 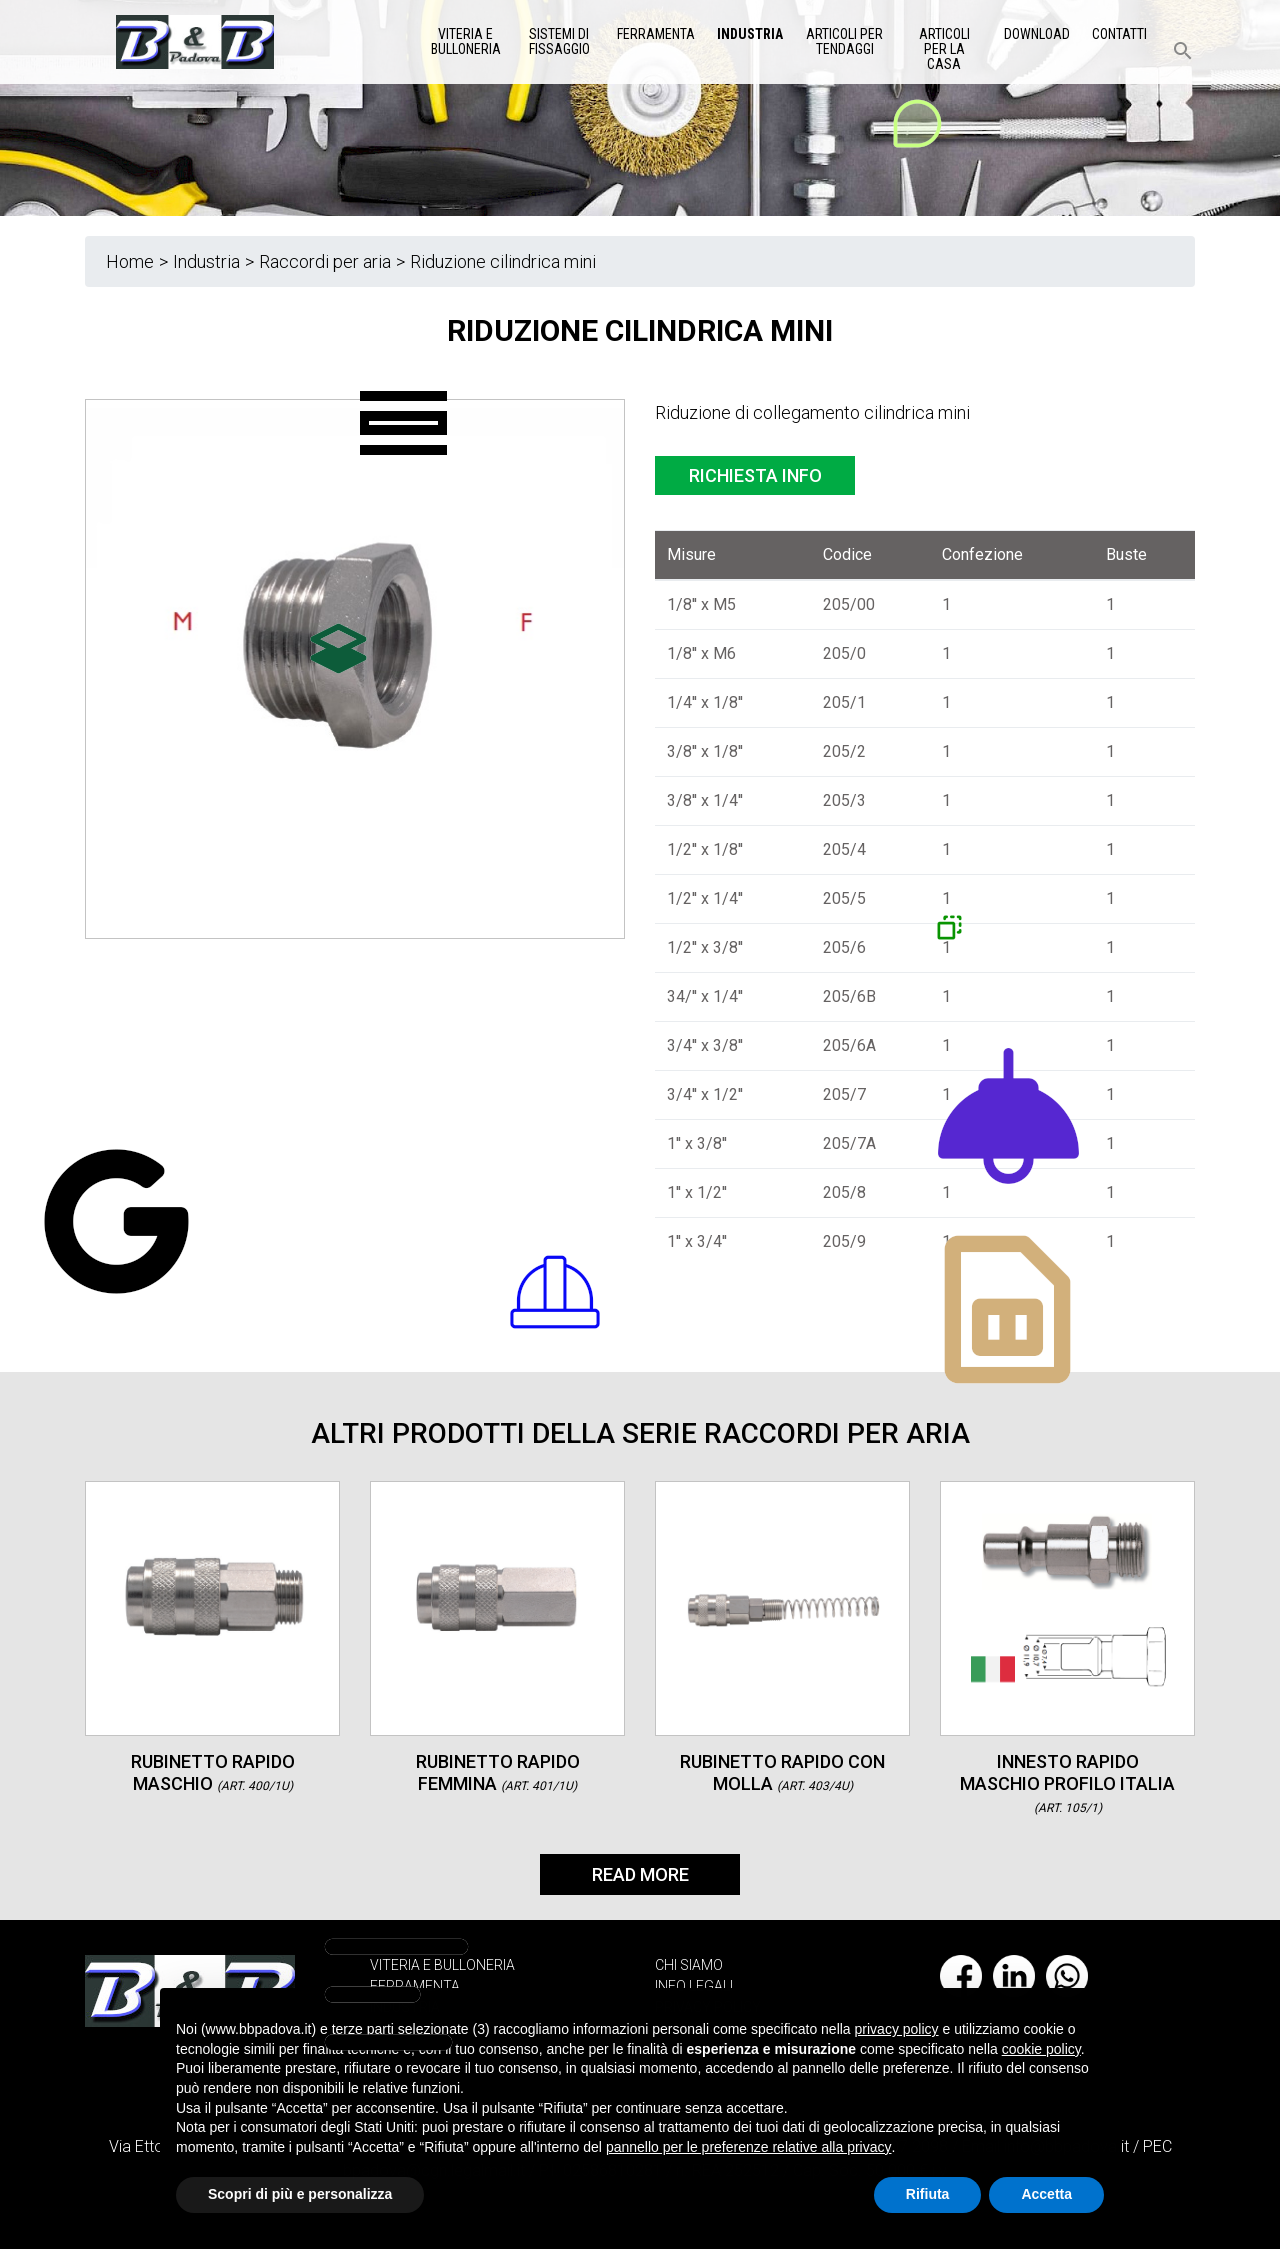 What do you see at coordinates (916, 124) in the screenshot?
I see `open chat or messaging` at bounding box center [916, 124].